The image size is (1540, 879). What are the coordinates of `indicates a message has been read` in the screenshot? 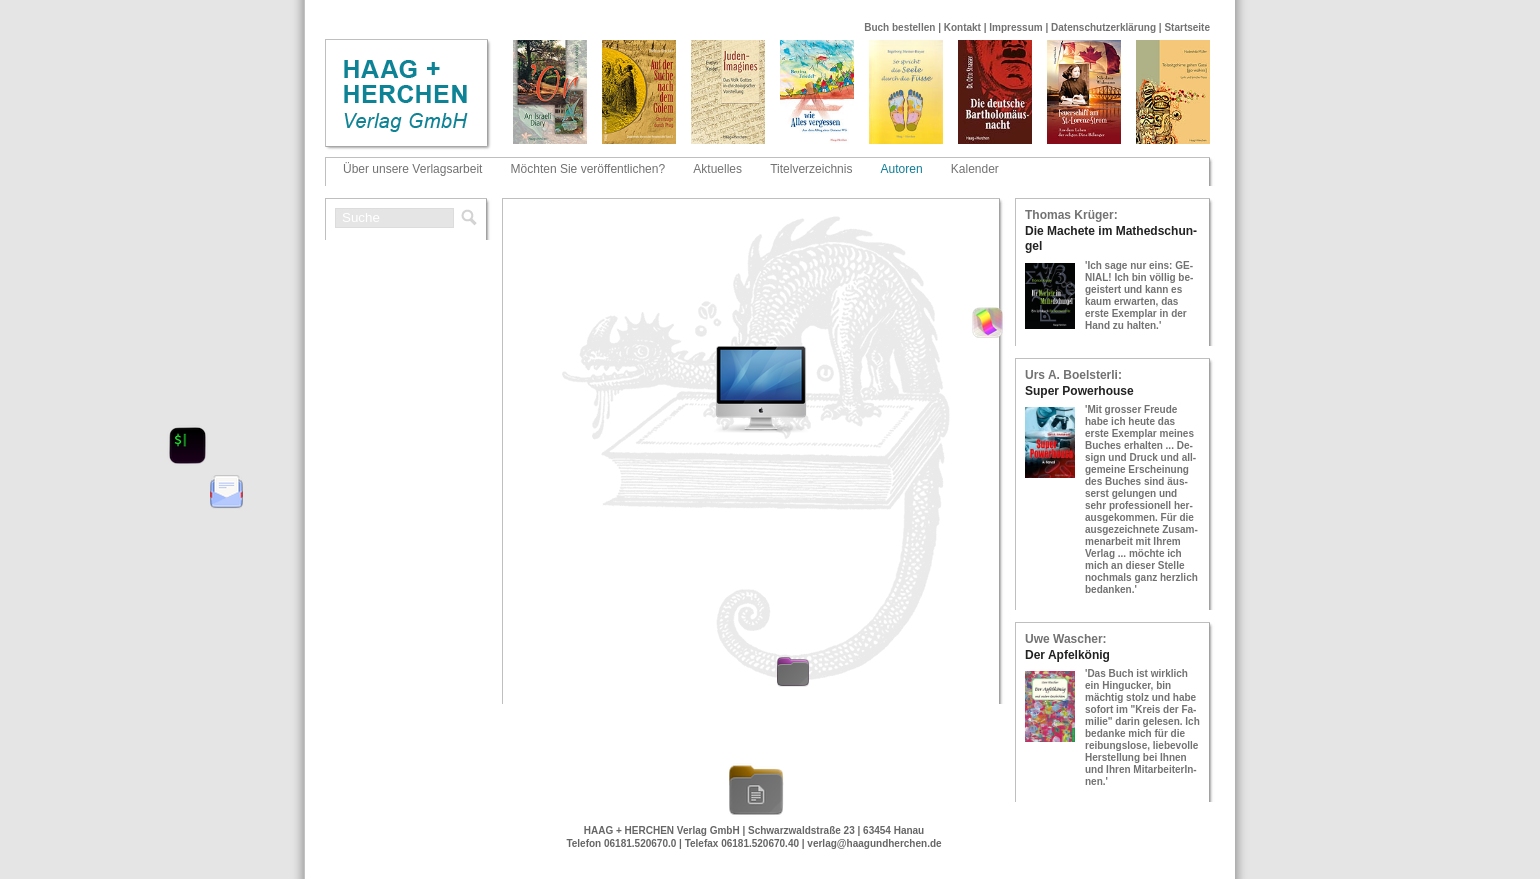 It's located at (226, 492).